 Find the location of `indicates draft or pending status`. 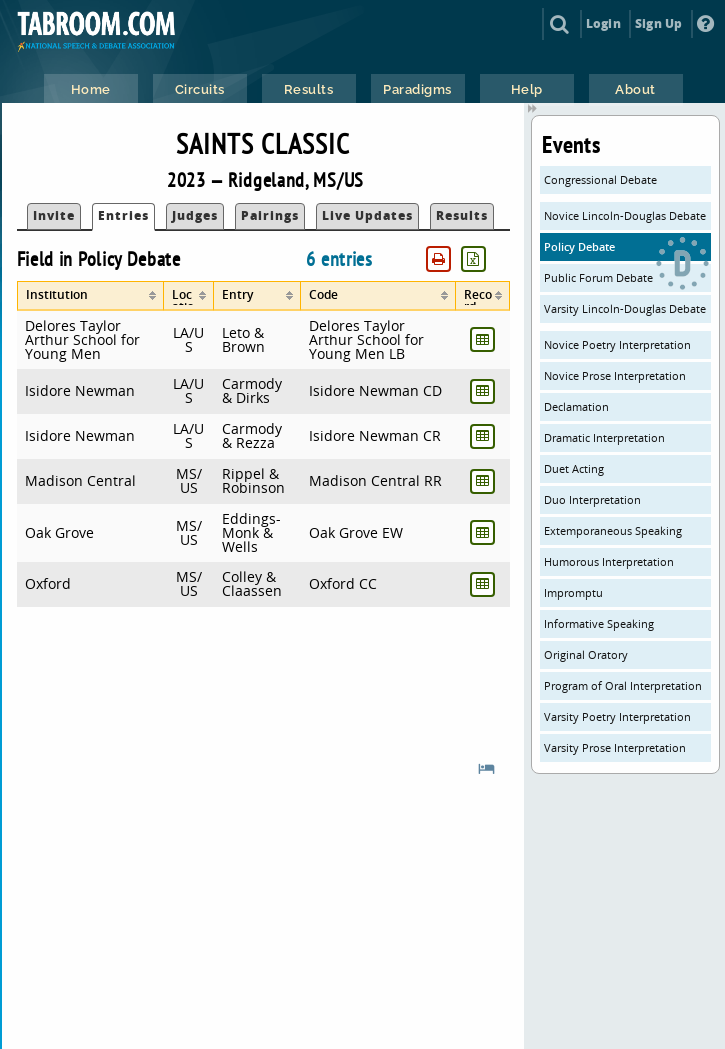

indicates draft or pending status is located at coordinates (682, 263).